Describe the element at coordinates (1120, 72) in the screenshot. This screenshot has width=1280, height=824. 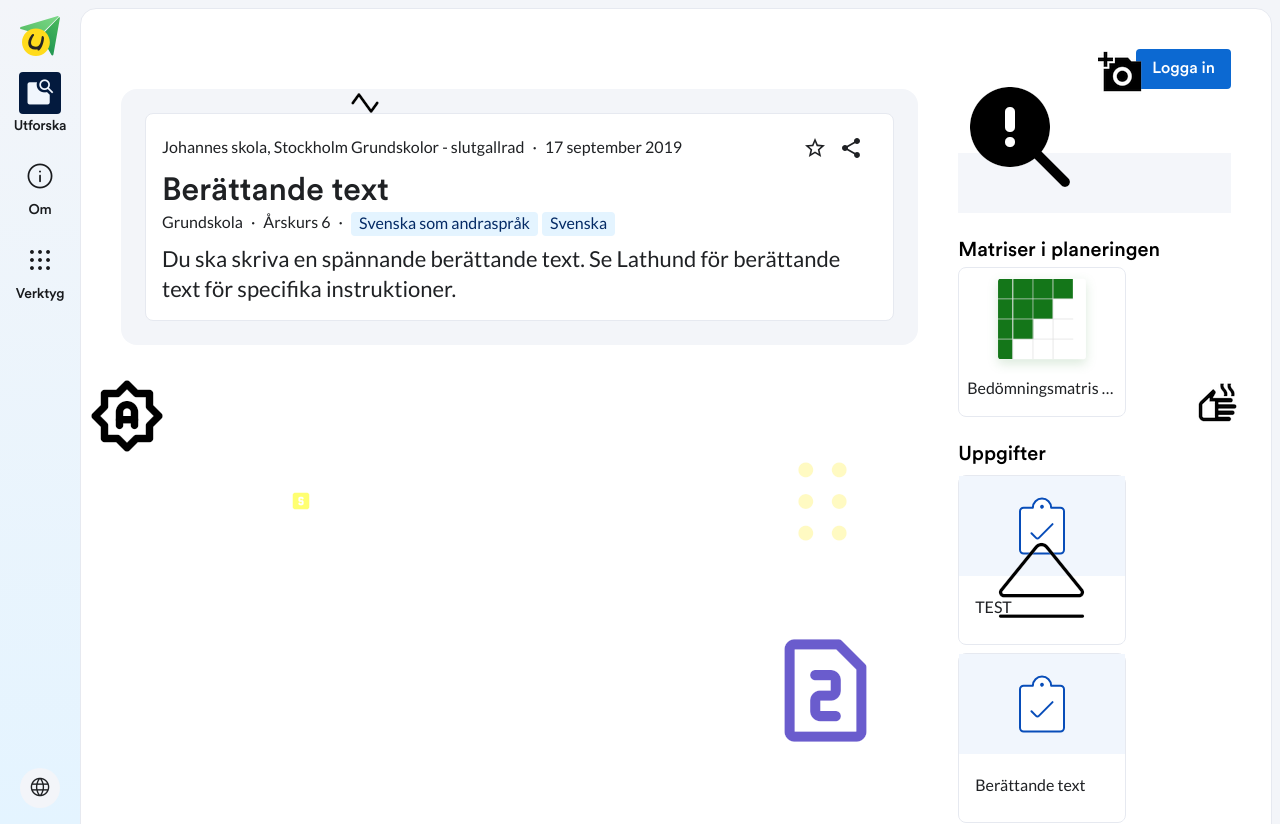
I see `add a new photo` at that location.